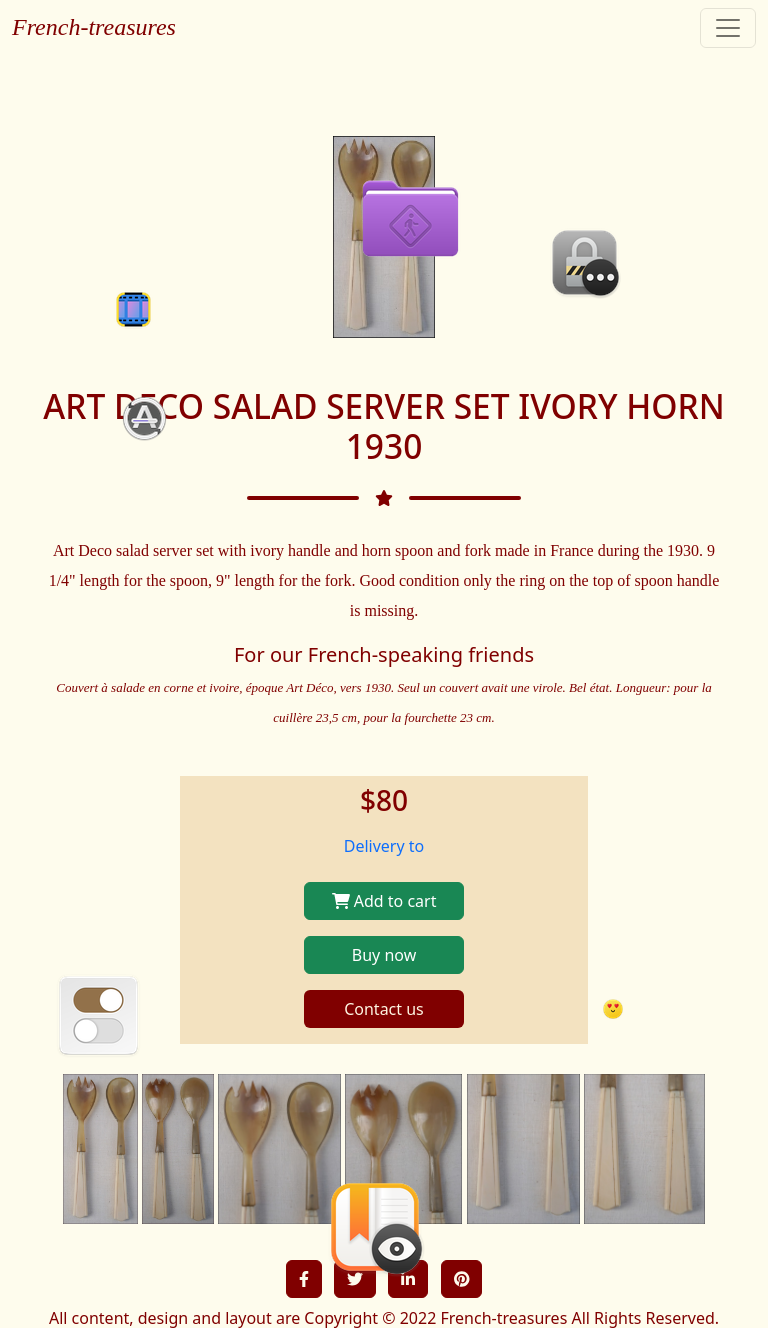  Describe the element at coordinates (410, 218) in the screenshot. I see `access public or shared folder` at that location.